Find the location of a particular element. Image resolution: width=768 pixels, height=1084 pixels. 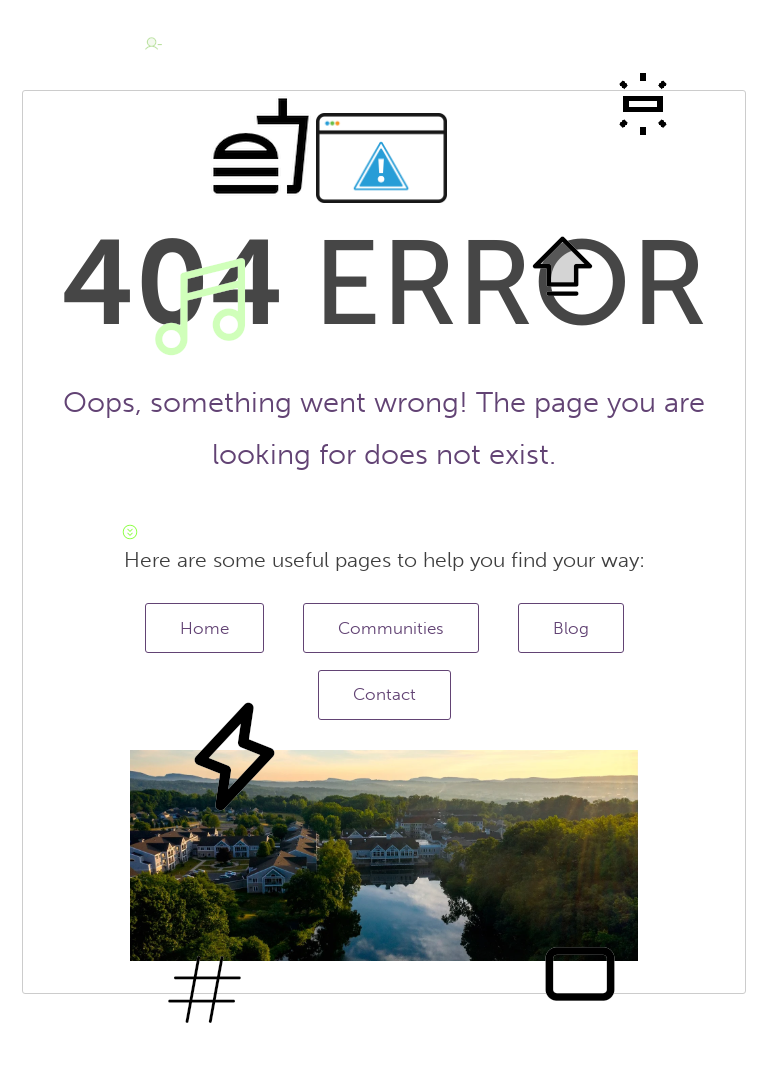

expand to show more content below is located at coordinates (130, 532).